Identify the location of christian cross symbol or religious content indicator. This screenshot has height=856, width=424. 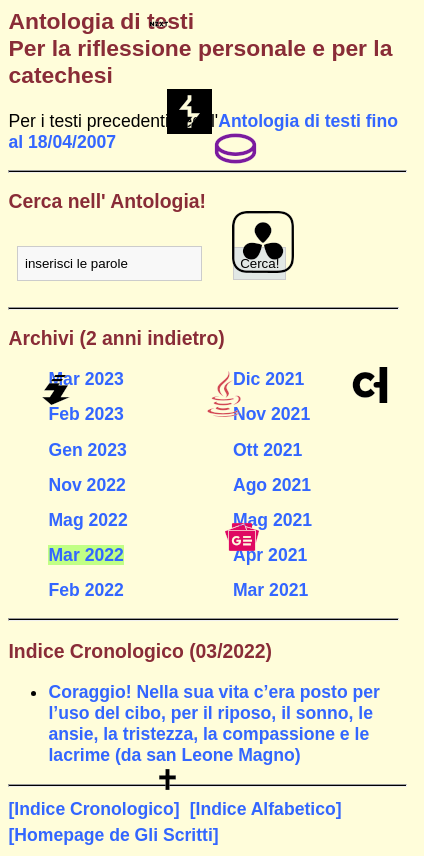
(167, 779).